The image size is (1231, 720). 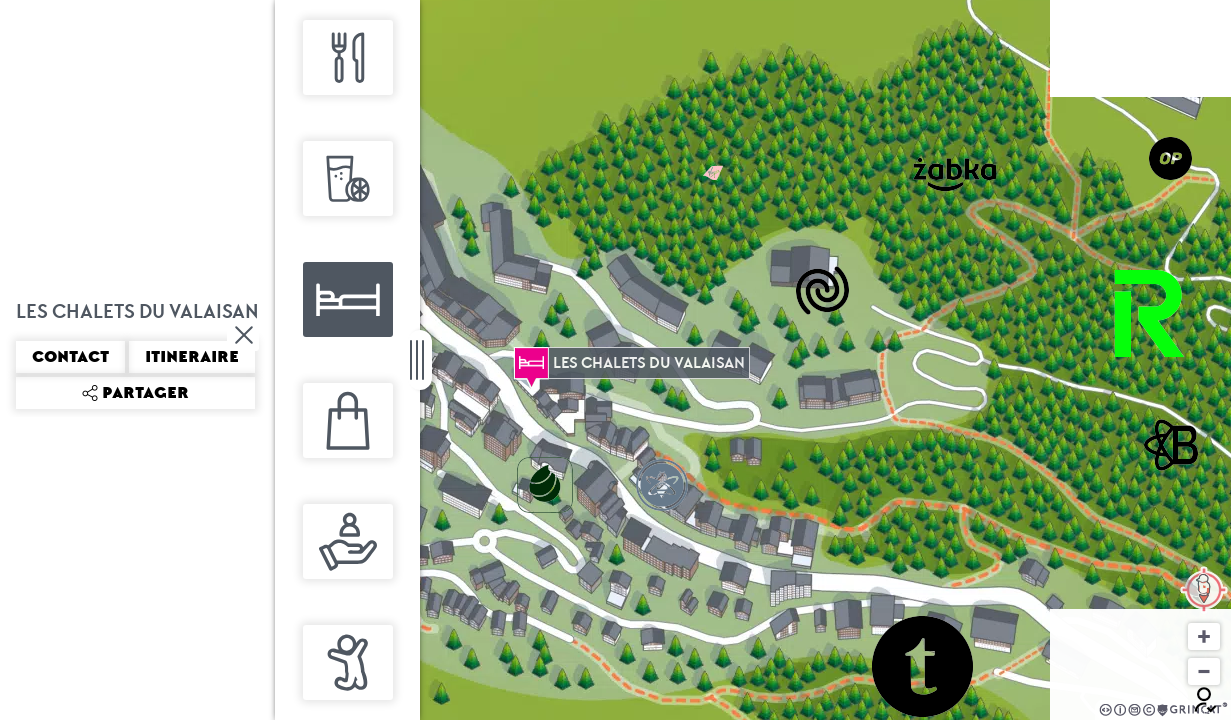 I want to click on open the Żabka convenience store app, so click(x=954, y=174).